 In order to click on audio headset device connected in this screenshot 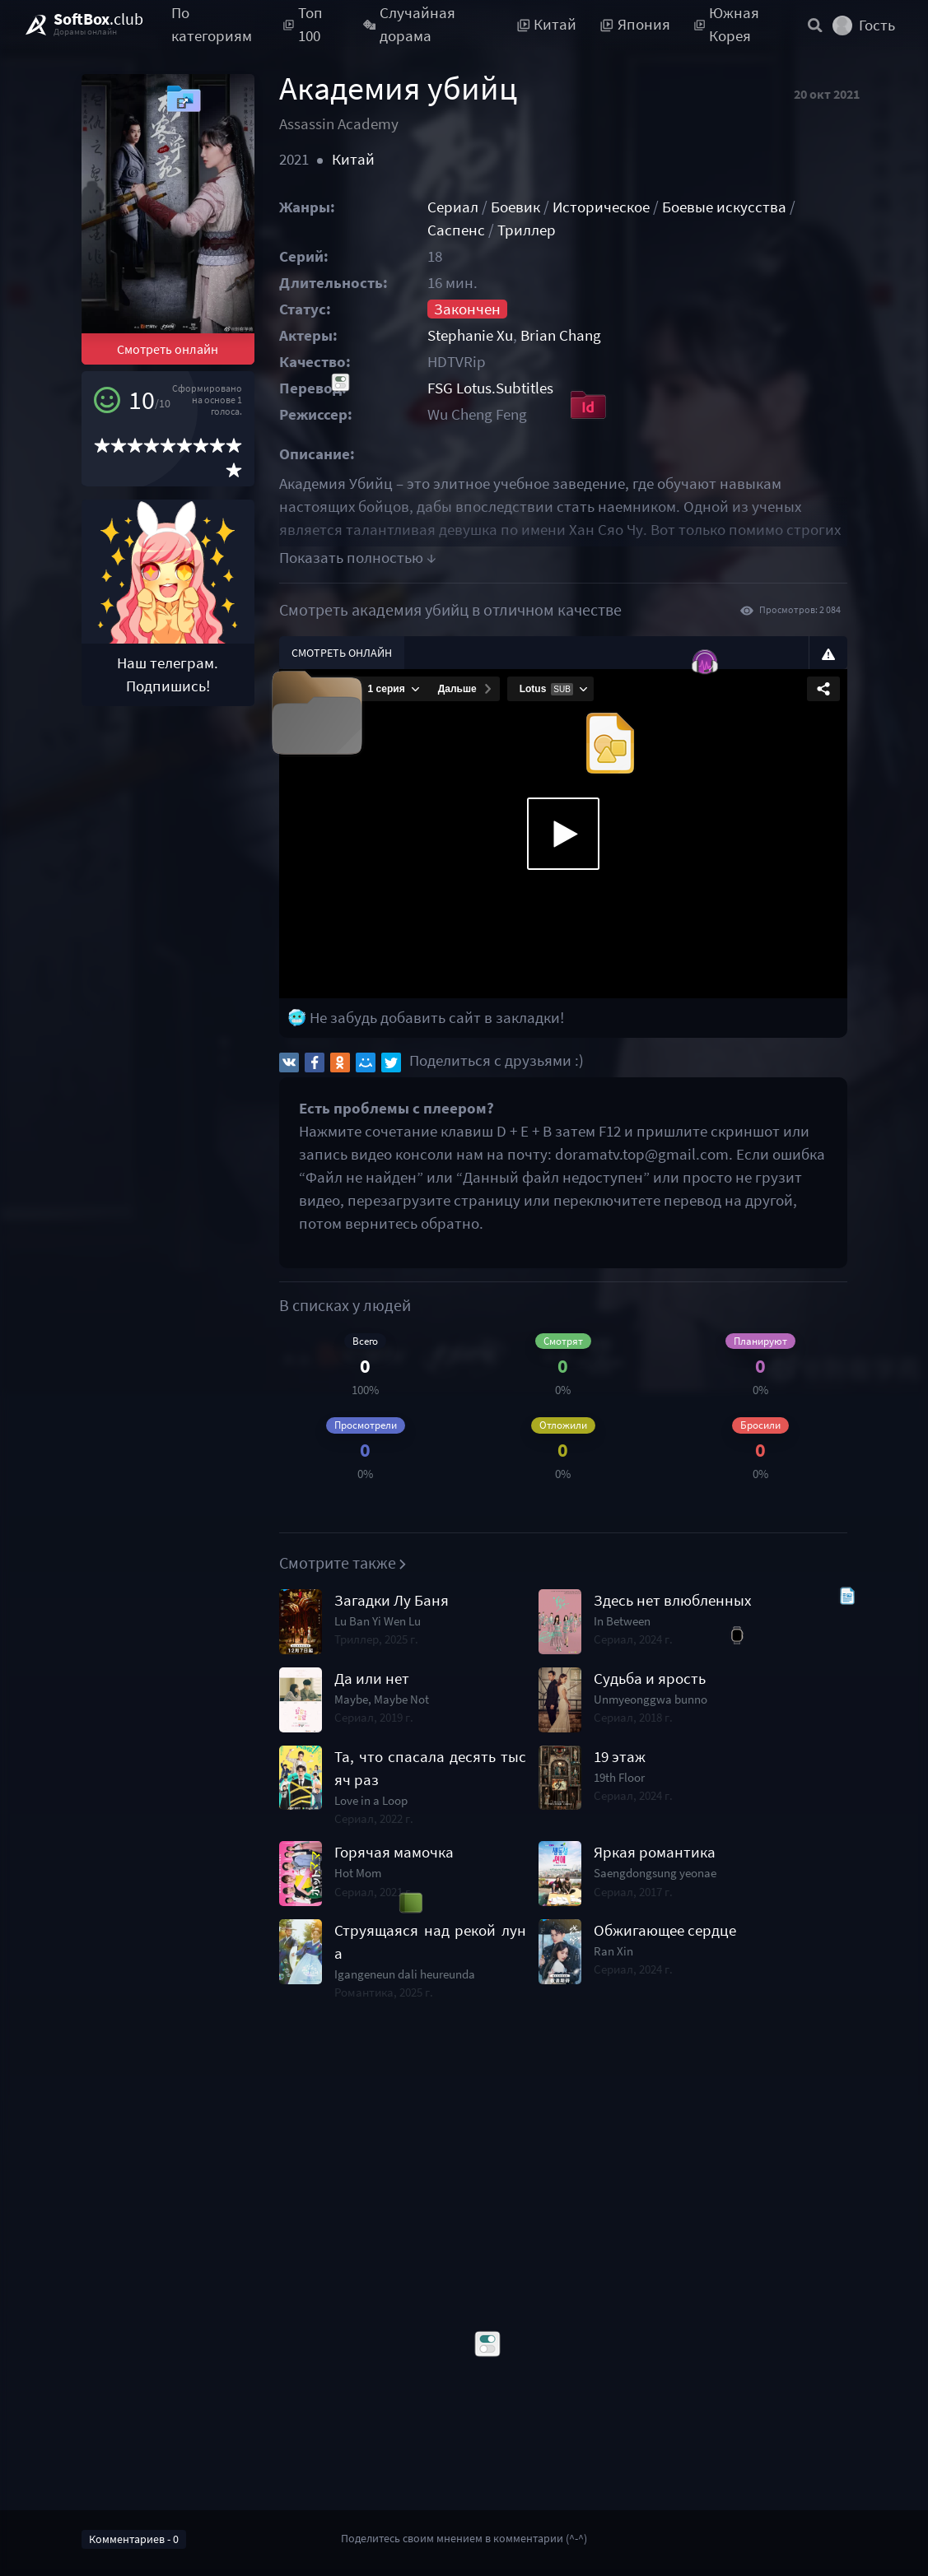, I will do `click(705, 662)`.